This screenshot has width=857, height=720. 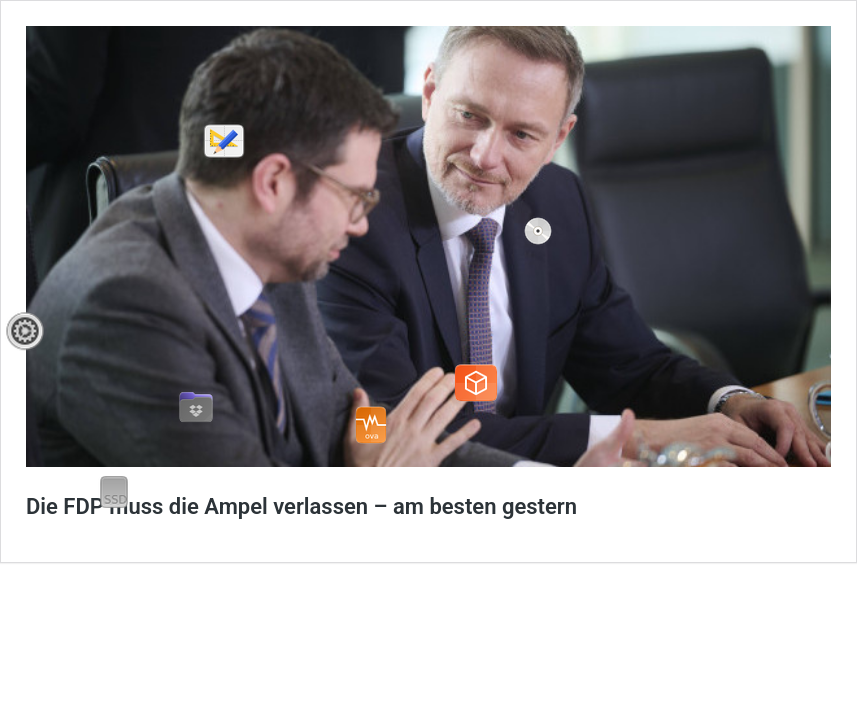 I want to click on indicates a solid state drive in the system, so click(x=114, y=492).